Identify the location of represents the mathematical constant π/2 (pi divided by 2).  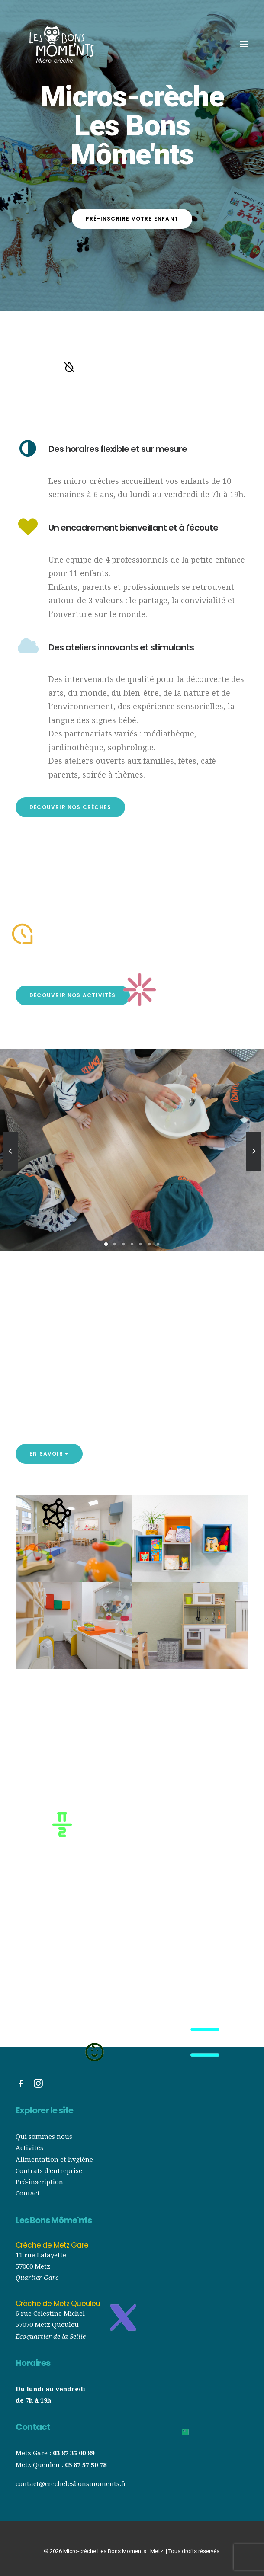
(62, 1824).